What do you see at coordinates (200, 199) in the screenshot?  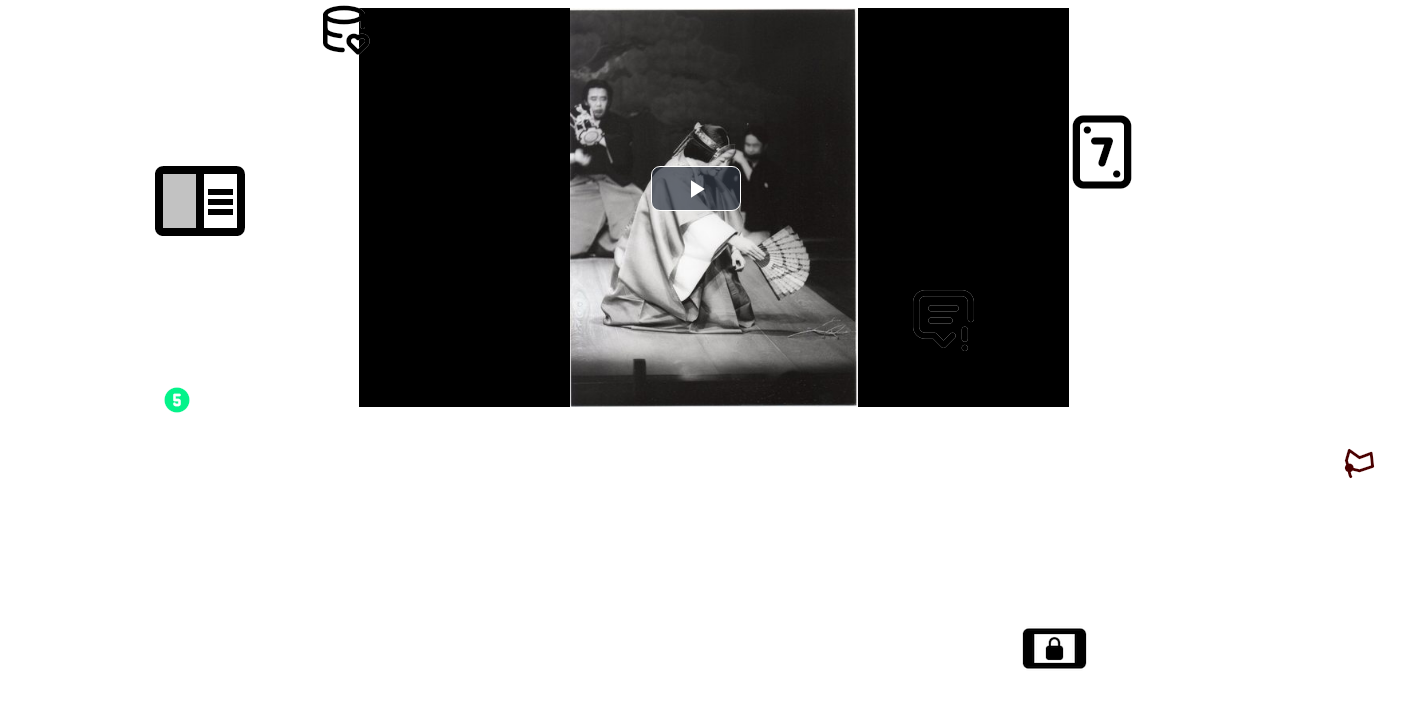 I see `switch to reader mode for distraction-free reading` at bounding box center [200, 199].